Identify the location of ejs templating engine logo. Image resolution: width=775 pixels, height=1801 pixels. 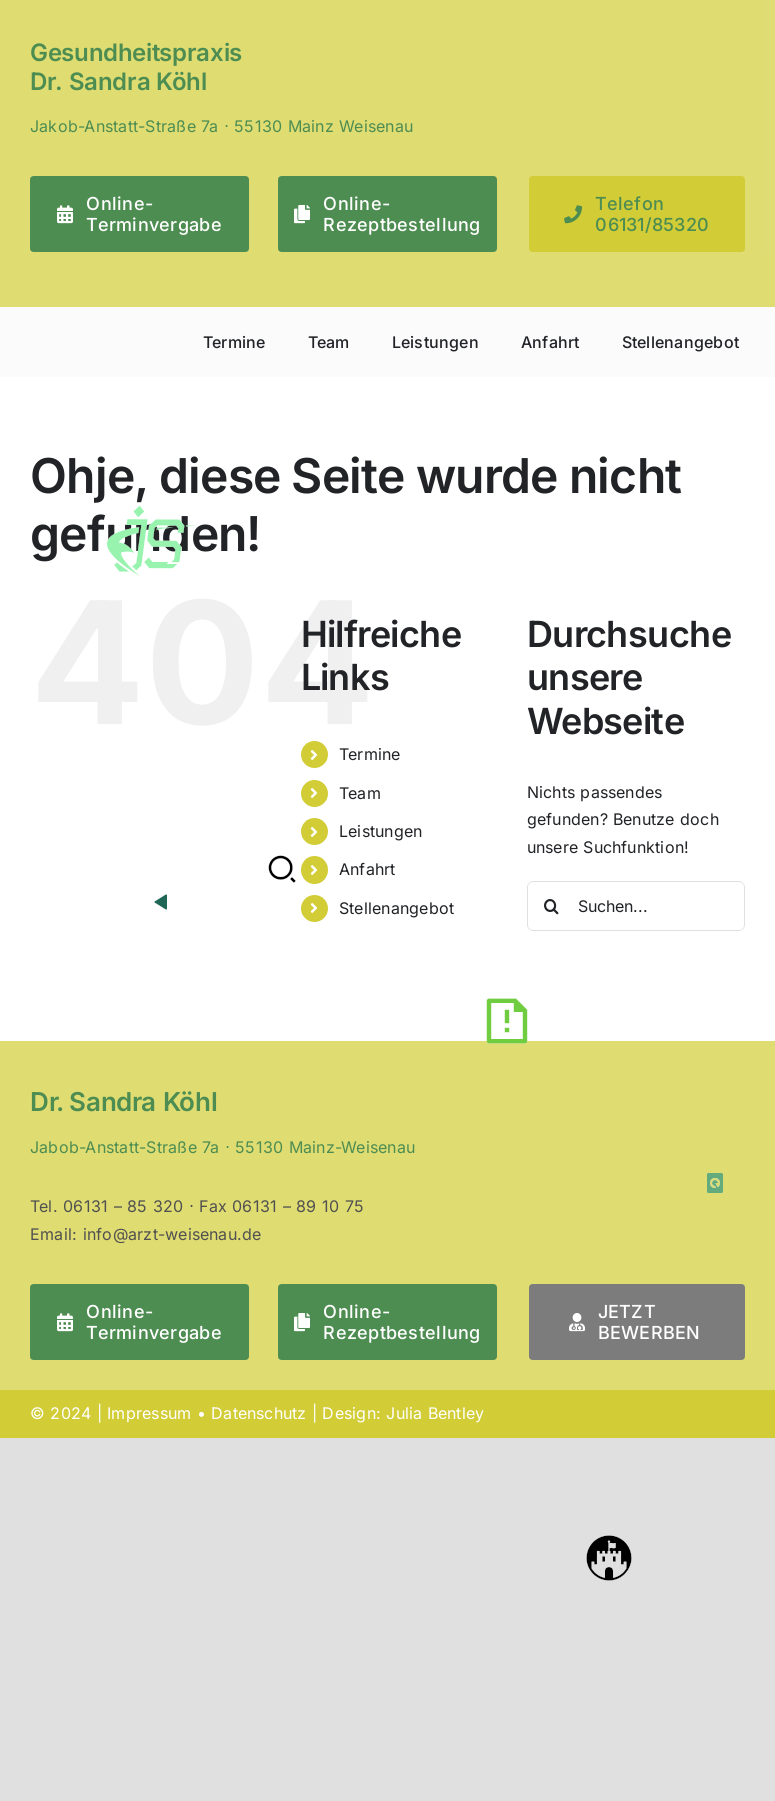
(152, 541).